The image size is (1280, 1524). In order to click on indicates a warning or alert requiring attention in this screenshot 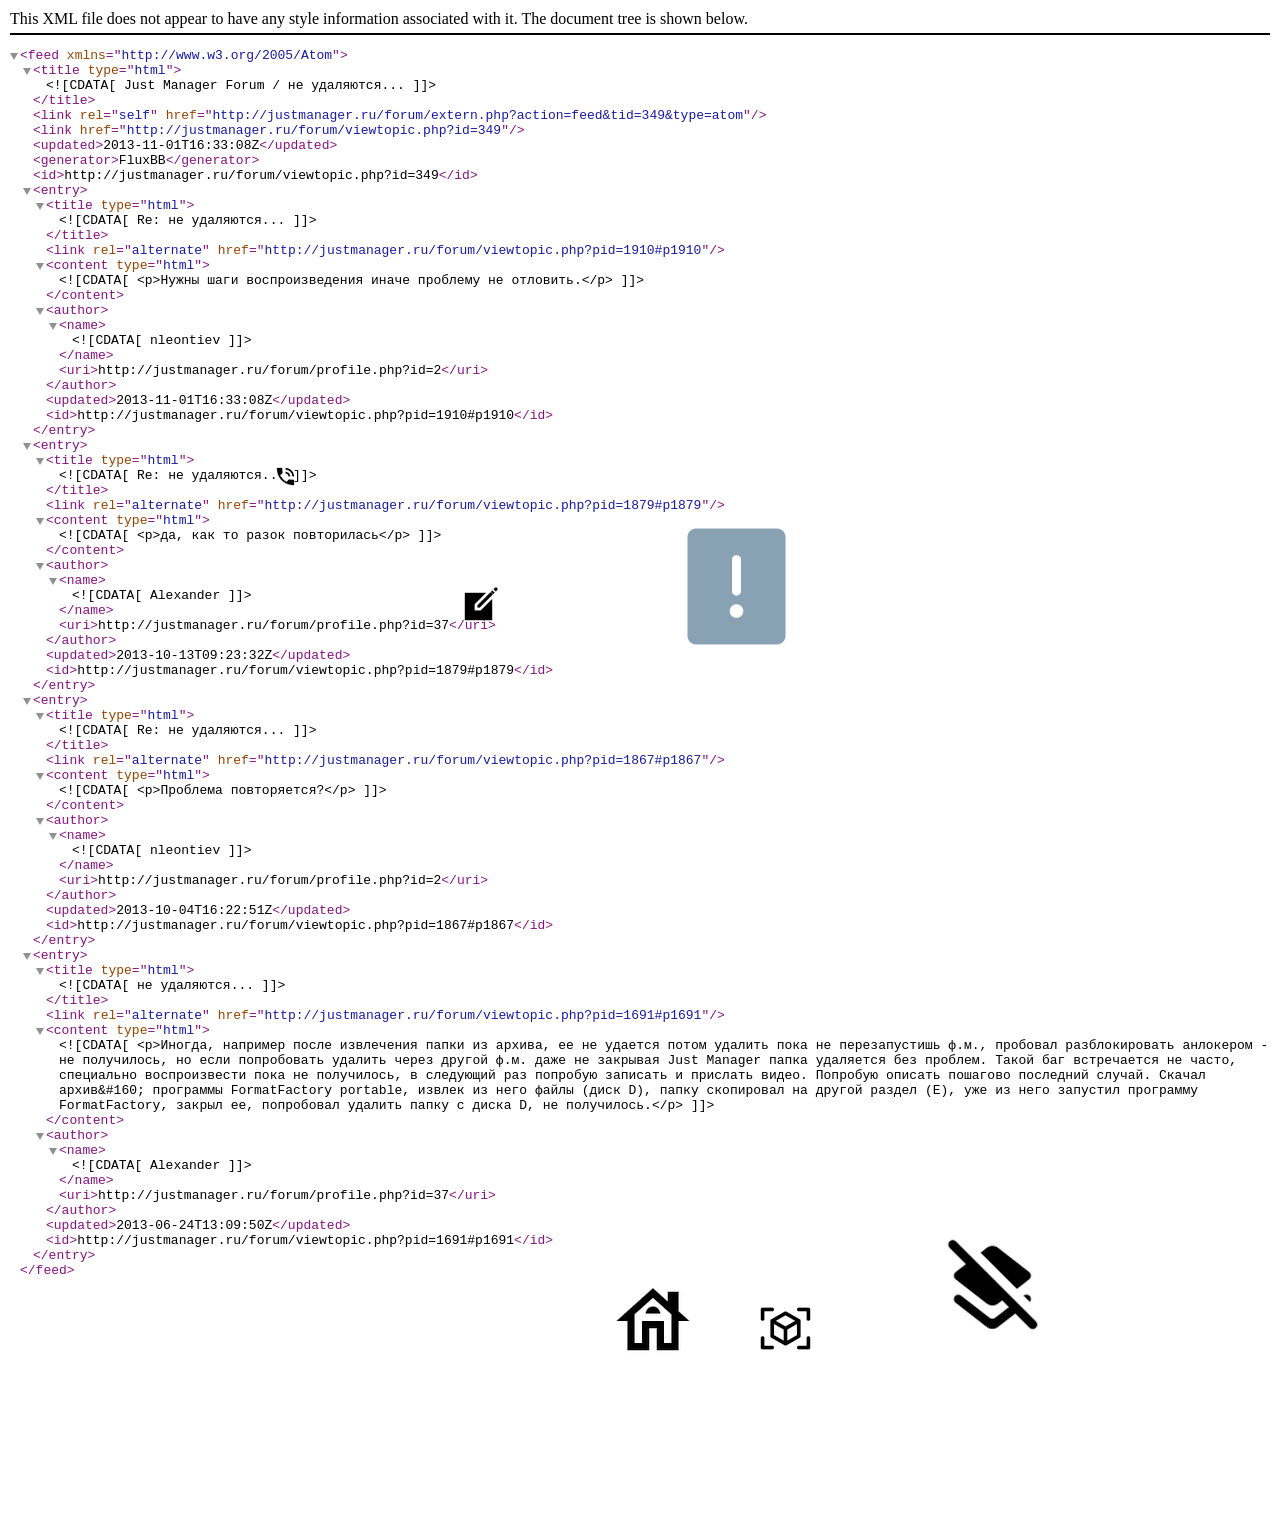, I will do `click(736, 586)`.